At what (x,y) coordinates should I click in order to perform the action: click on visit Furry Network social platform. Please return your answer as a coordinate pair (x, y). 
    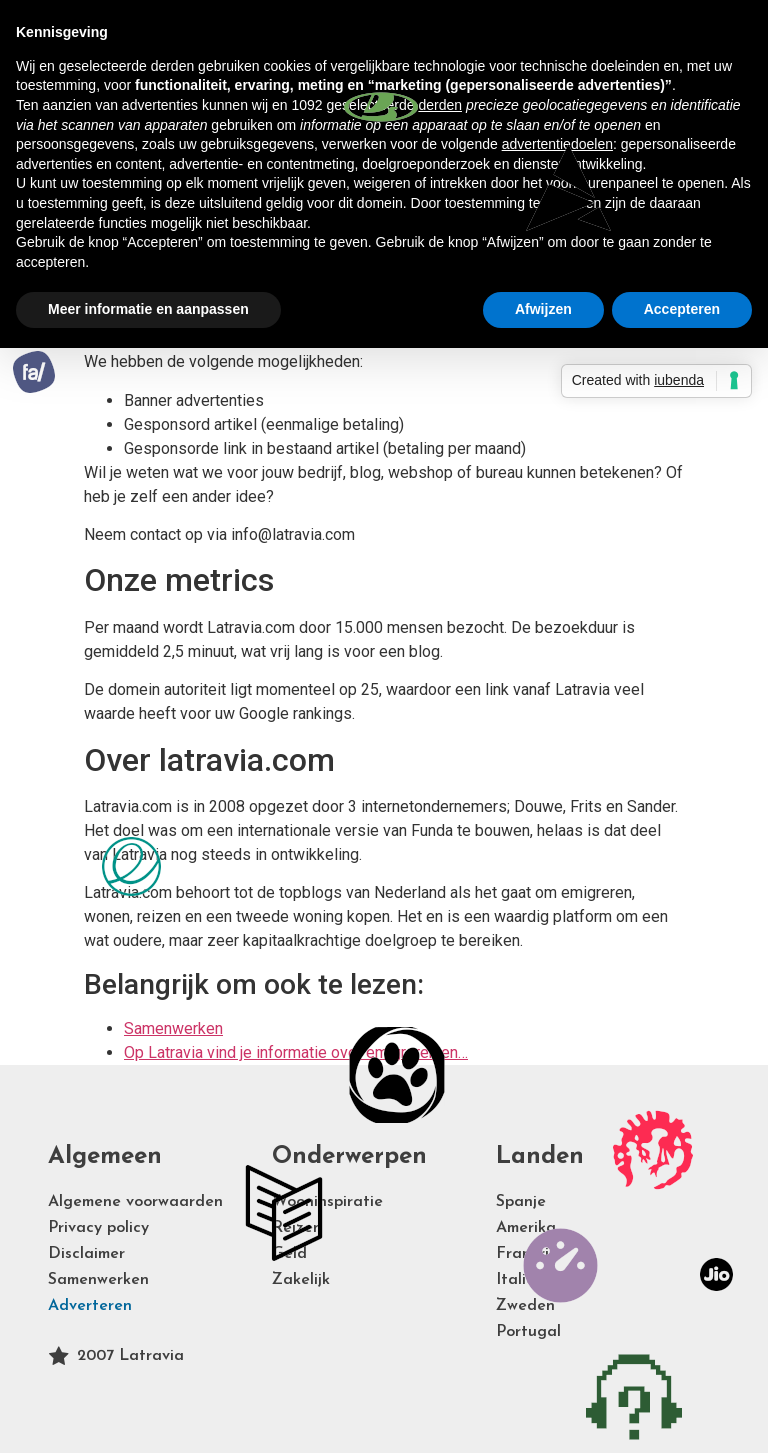
    Looking at the image, I should click on (397, 1075).